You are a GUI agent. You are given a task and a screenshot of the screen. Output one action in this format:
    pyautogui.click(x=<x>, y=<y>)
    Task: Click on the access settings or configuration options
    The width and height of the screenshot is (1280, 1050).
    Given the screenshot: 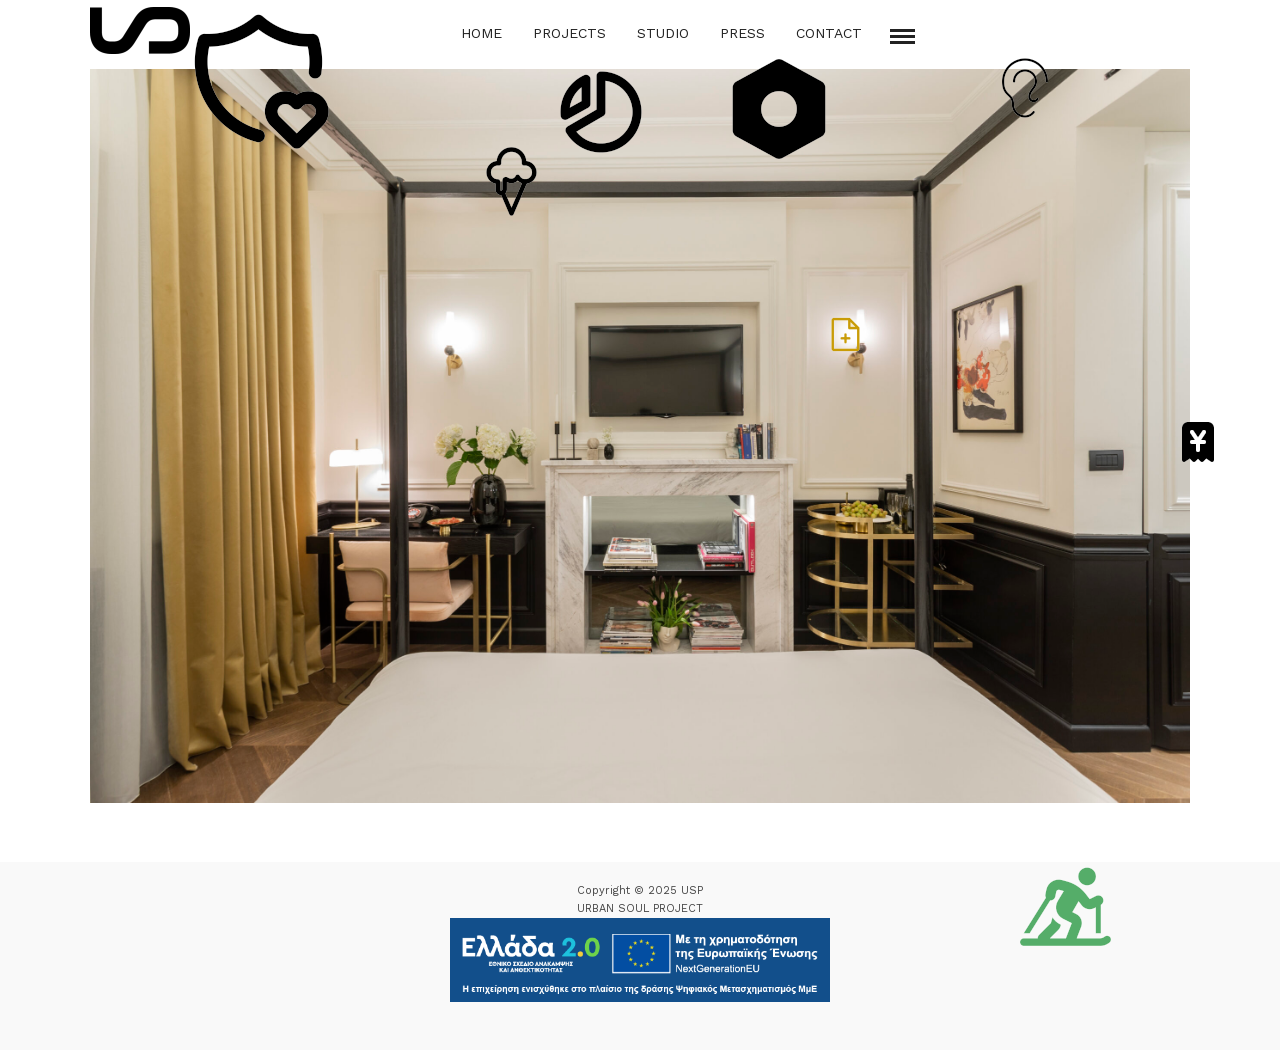 What is the action you would take?
    pyautogui.click(x=779, y=109)
    